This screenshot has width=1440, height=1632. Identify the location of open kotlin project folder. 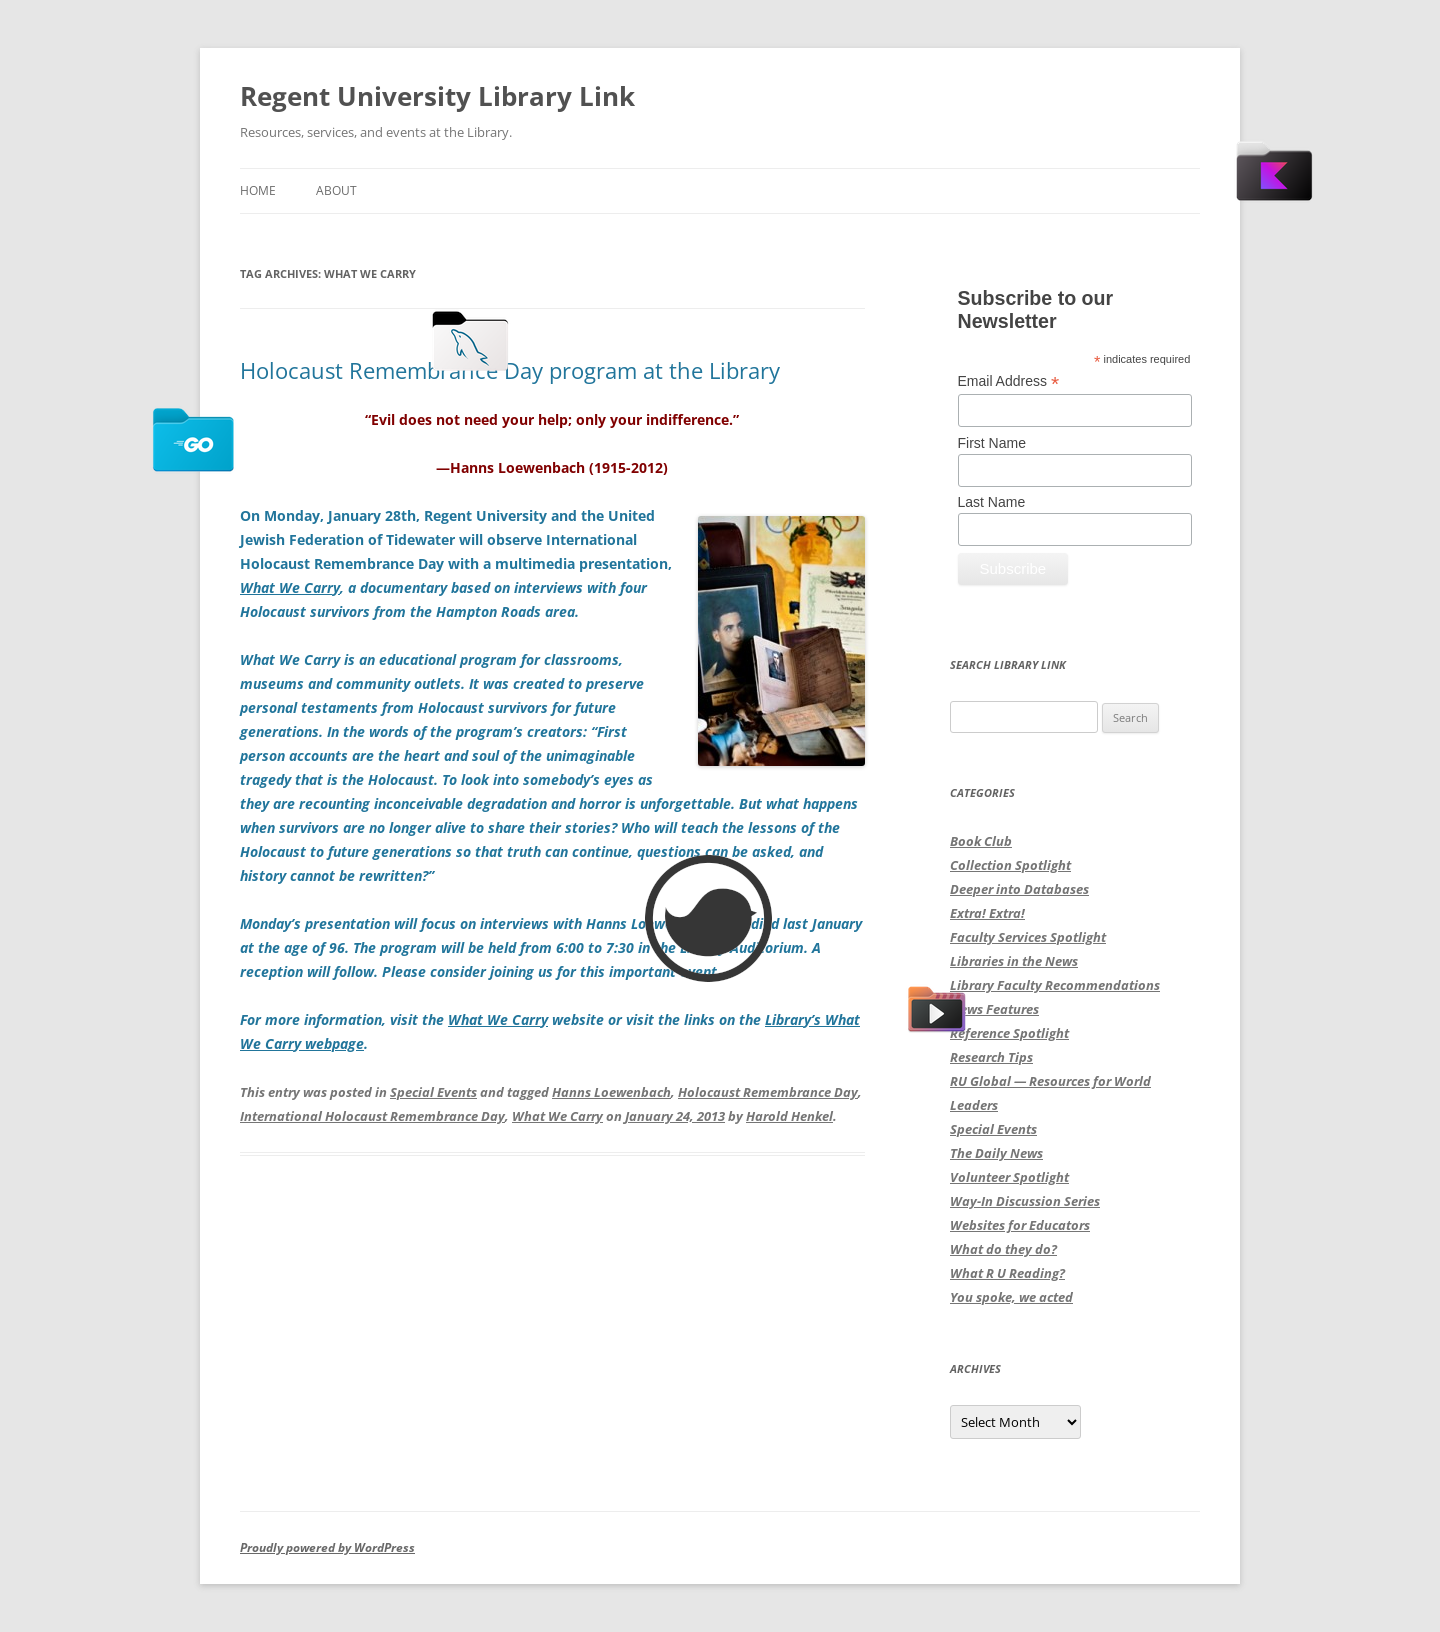
(1274, 173).